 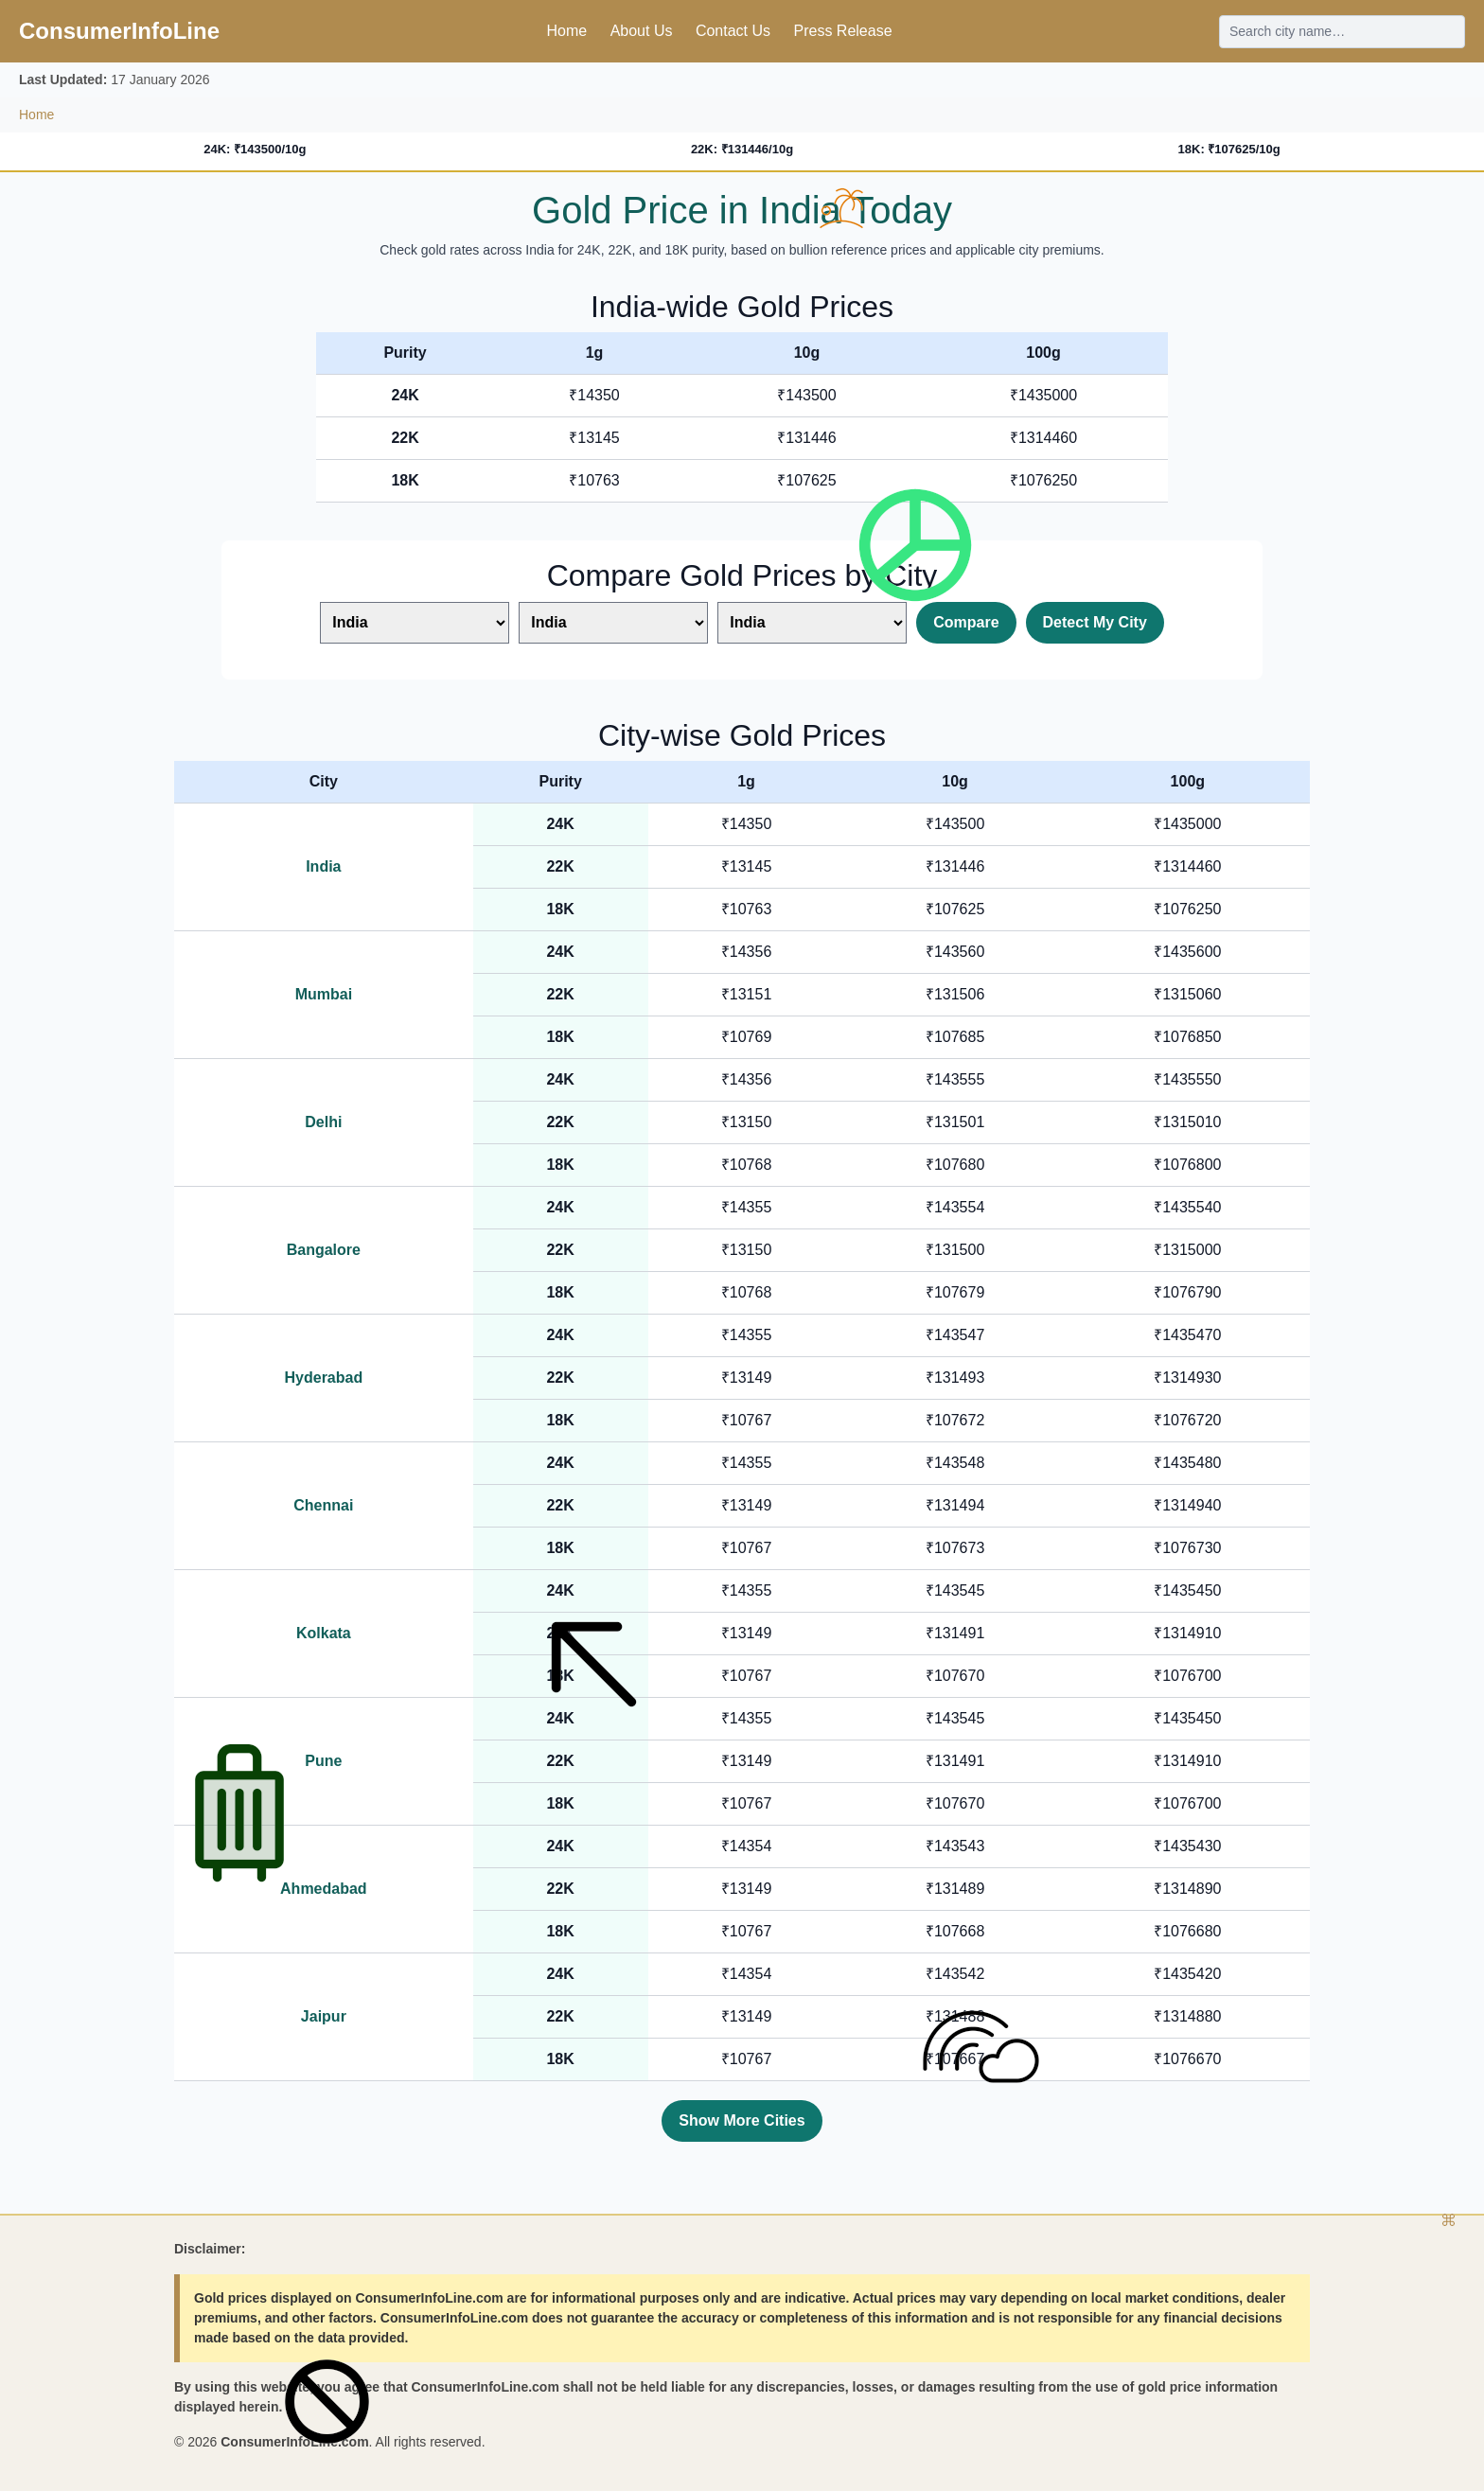 I want to click on access keyboard shortcuts, so click(x=1448, y=2219).